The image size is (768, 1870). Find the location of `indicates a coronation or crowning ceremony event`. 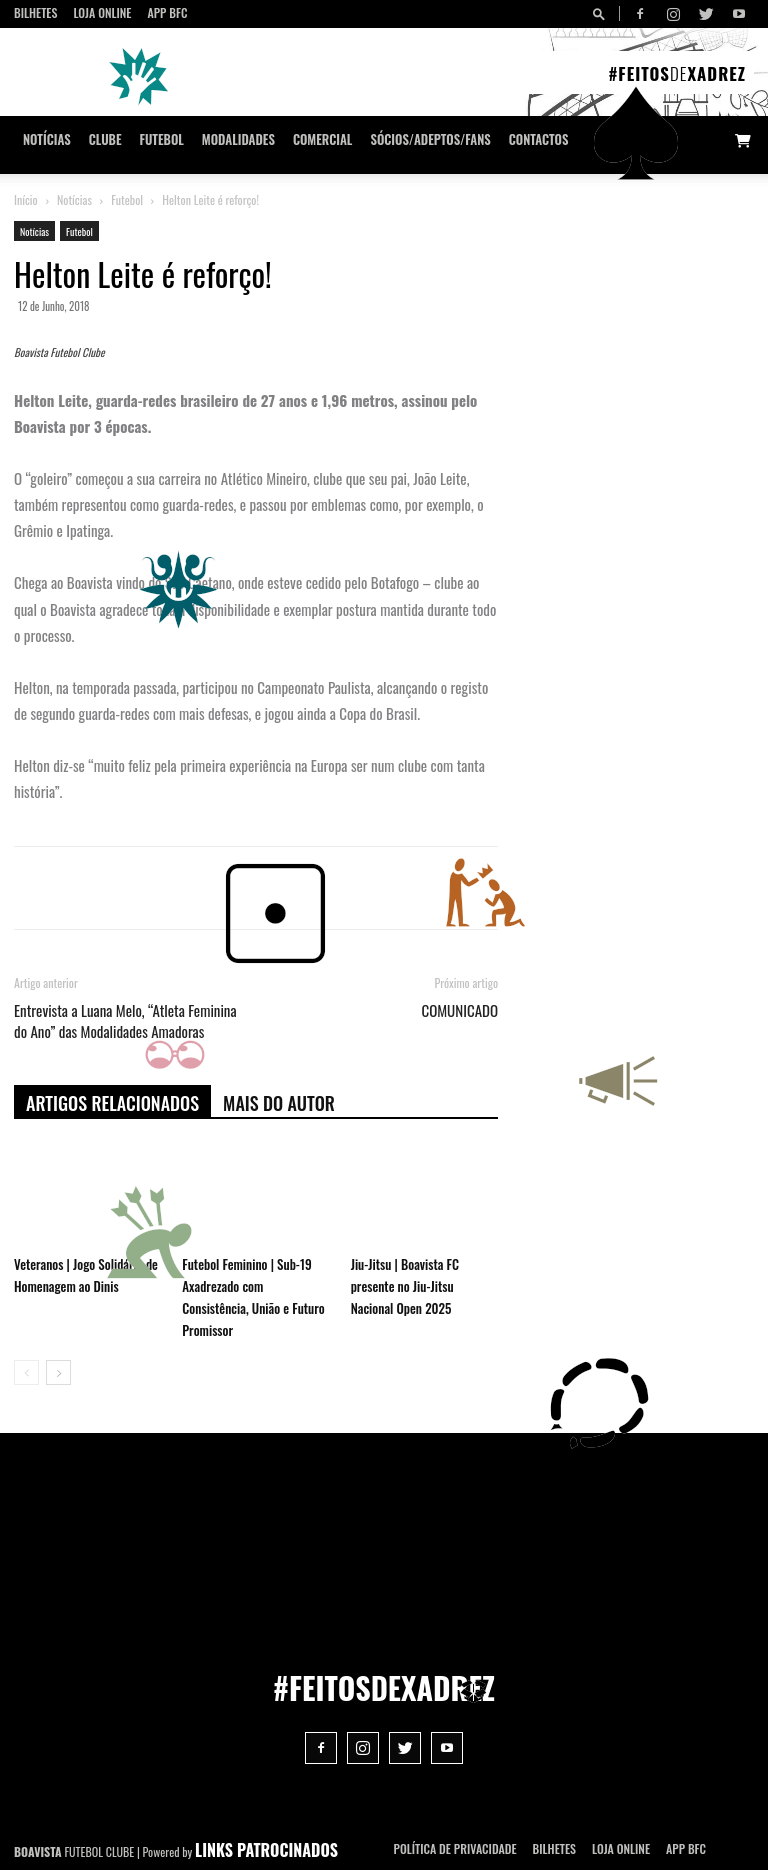

indicates a coronation or crowning ceremony event is located at coordinates (485, 892).